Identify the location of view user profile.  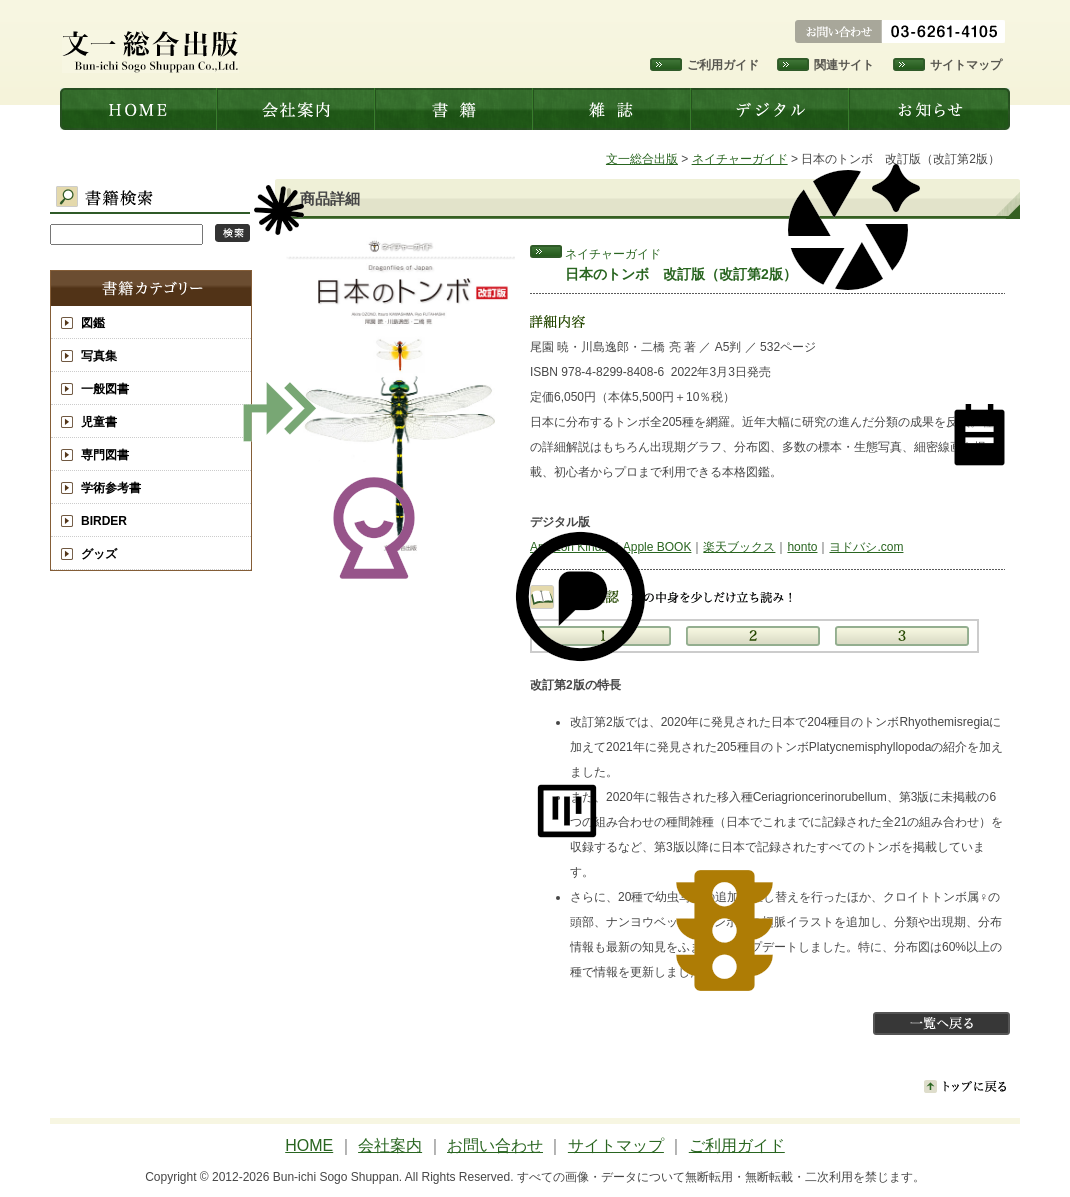
(374, 528).